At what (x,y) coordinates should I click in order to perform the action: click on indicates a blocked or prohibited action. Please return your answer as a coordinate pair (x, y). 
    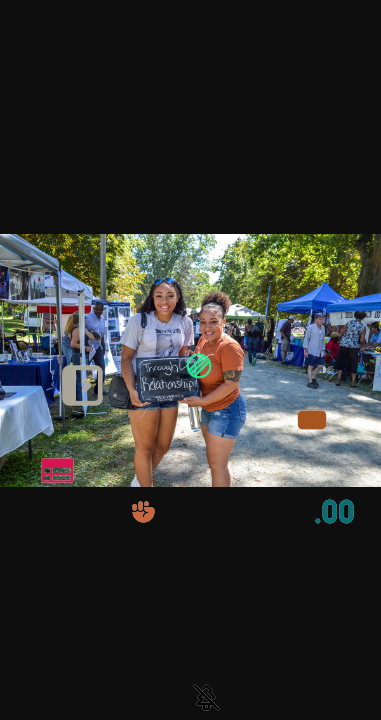
    Looking at the image, I should click on (199, 366).